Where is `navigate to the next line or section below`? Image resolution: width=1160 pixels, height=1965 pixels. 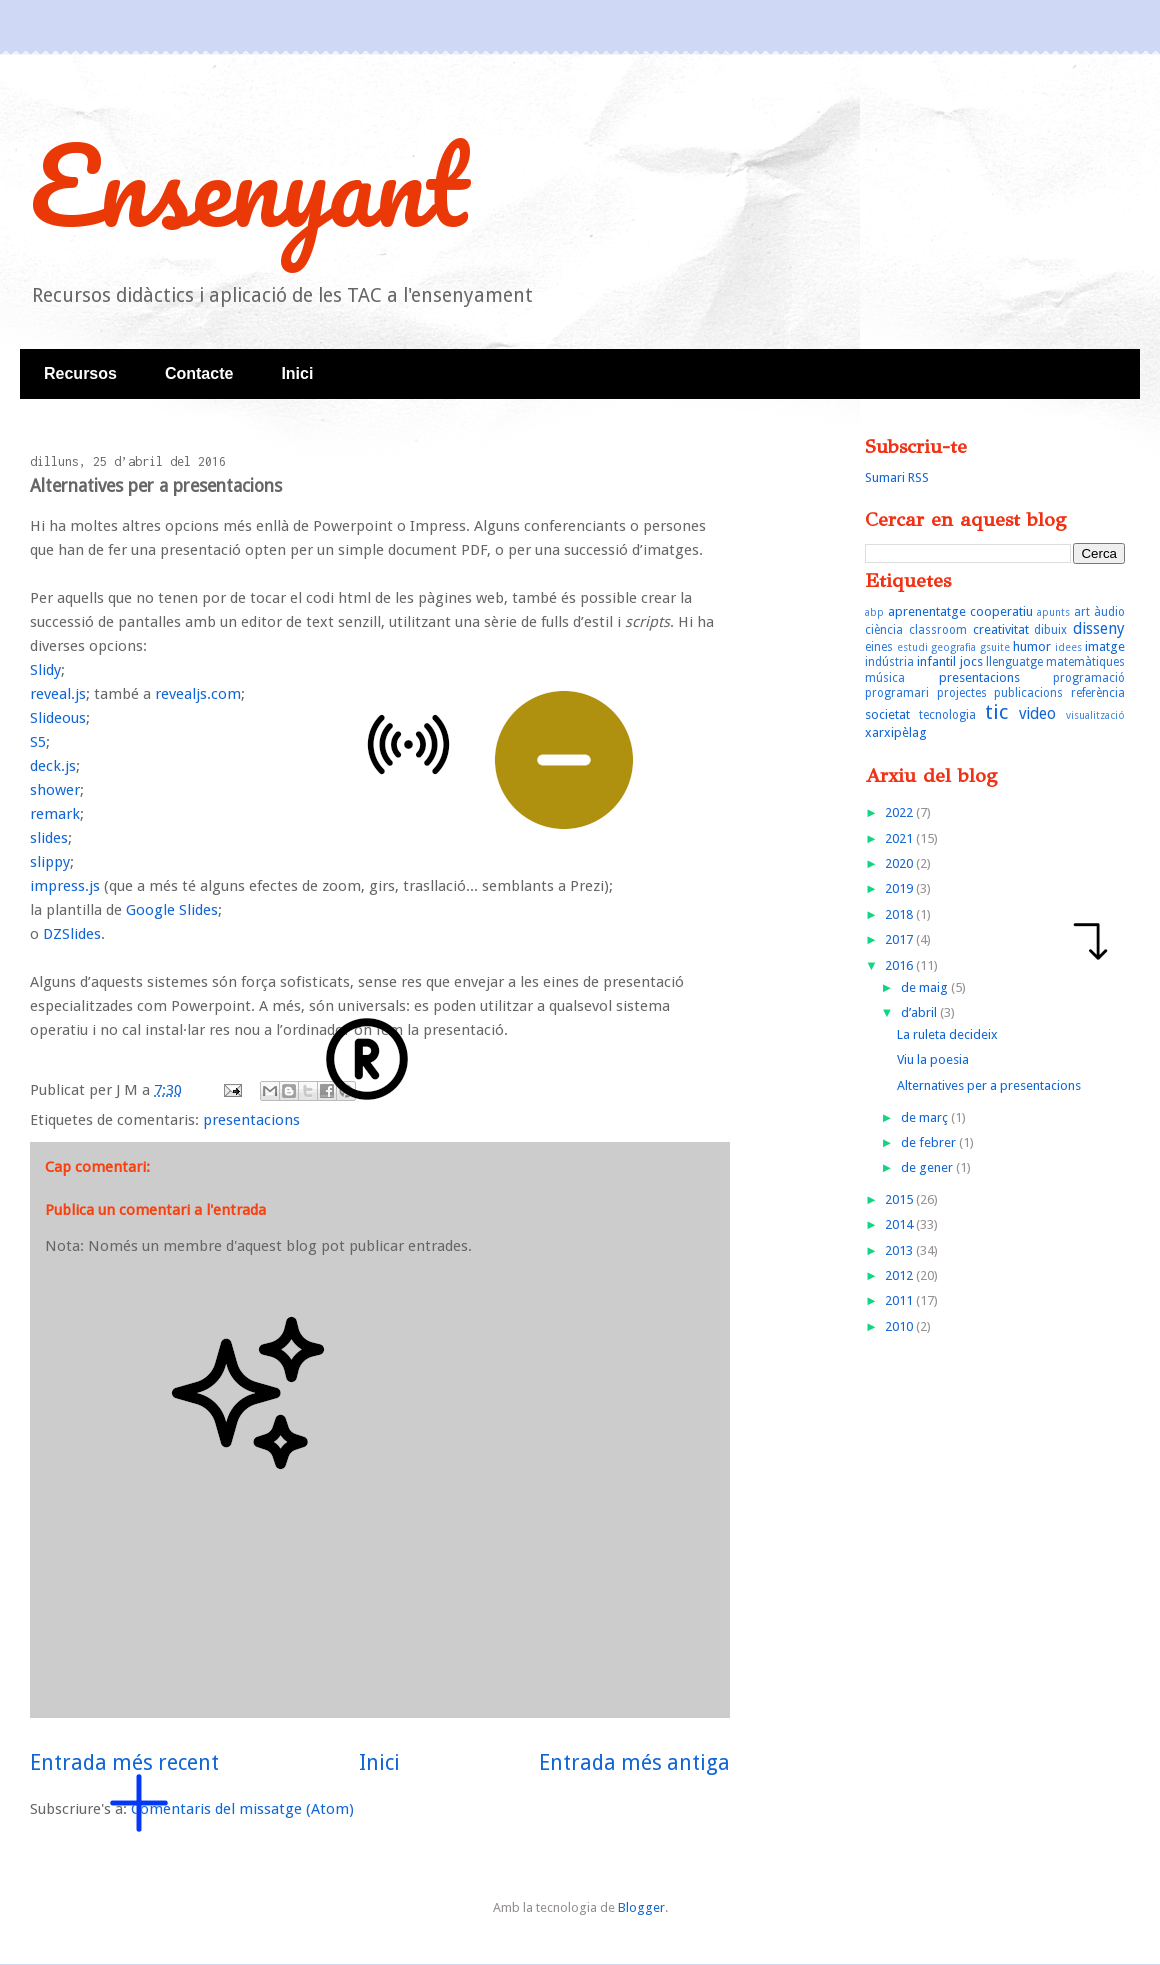 navigate to the next line or section below is located at coordinates (1090, 941).